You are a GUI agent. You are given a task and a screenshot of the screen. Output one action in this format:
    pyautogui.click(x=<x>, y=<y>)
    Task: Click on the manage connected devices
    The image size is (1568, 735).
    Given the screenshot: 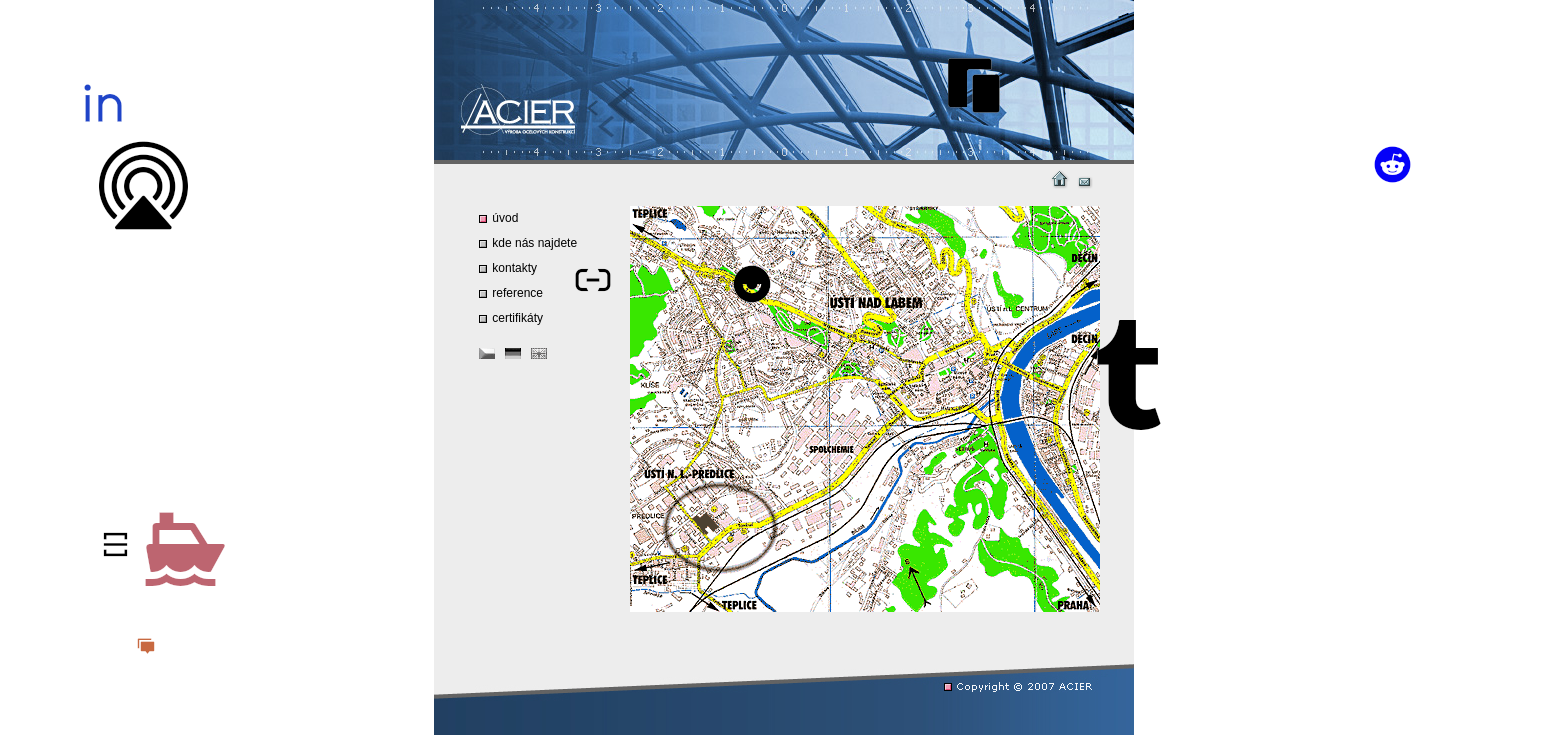 What is the action you would take?
    pyautogui.click(x=972, y=85)
    